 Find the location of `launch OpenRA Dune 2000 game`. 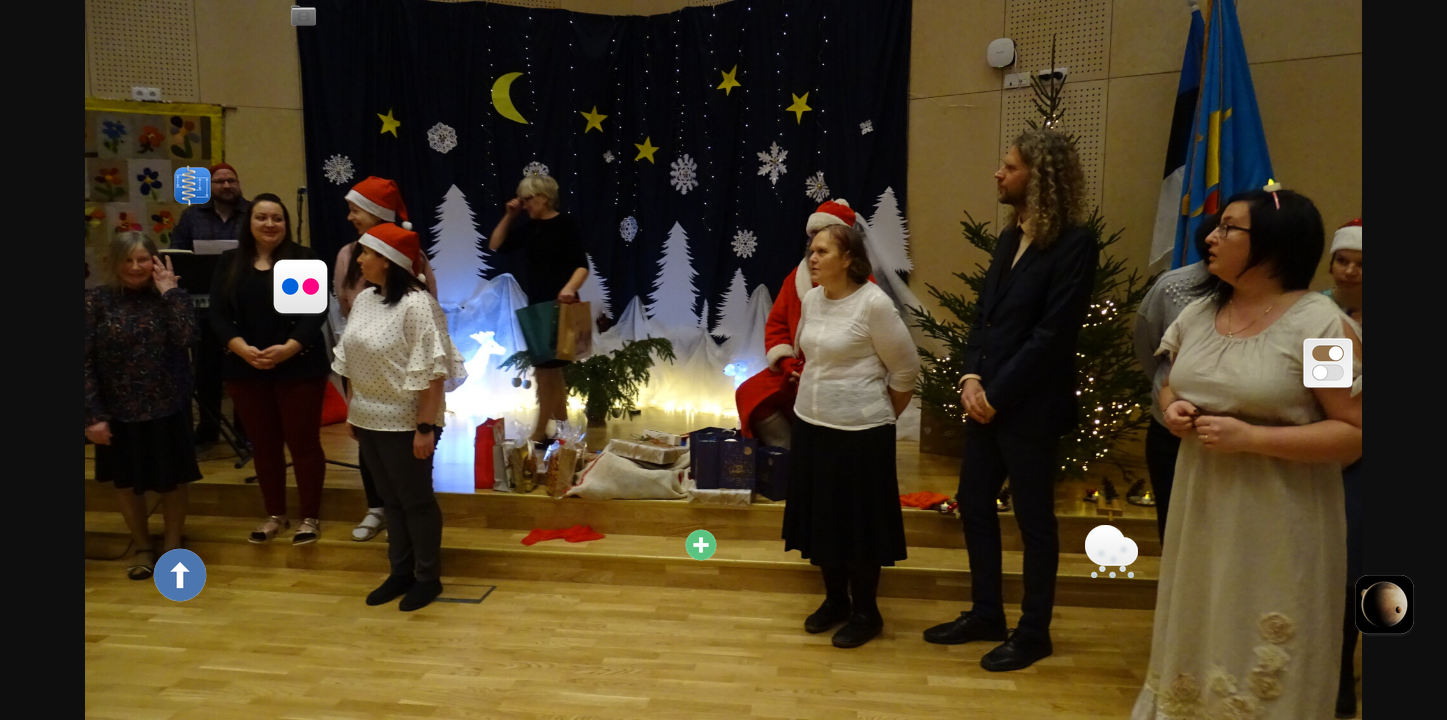

launch OpenRA Dune 2000 game is located at coordinates (1384, 604).